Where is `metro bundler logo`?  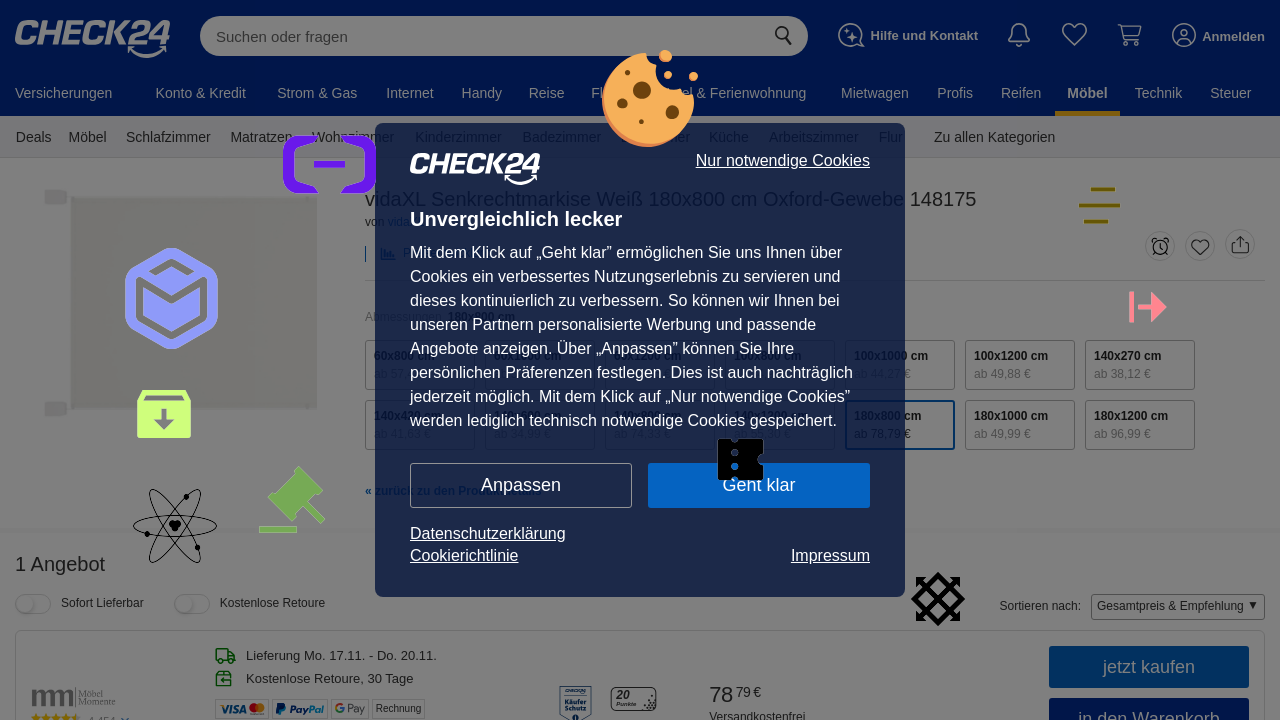
metro bundler logo is located at coordinates (171, 298).